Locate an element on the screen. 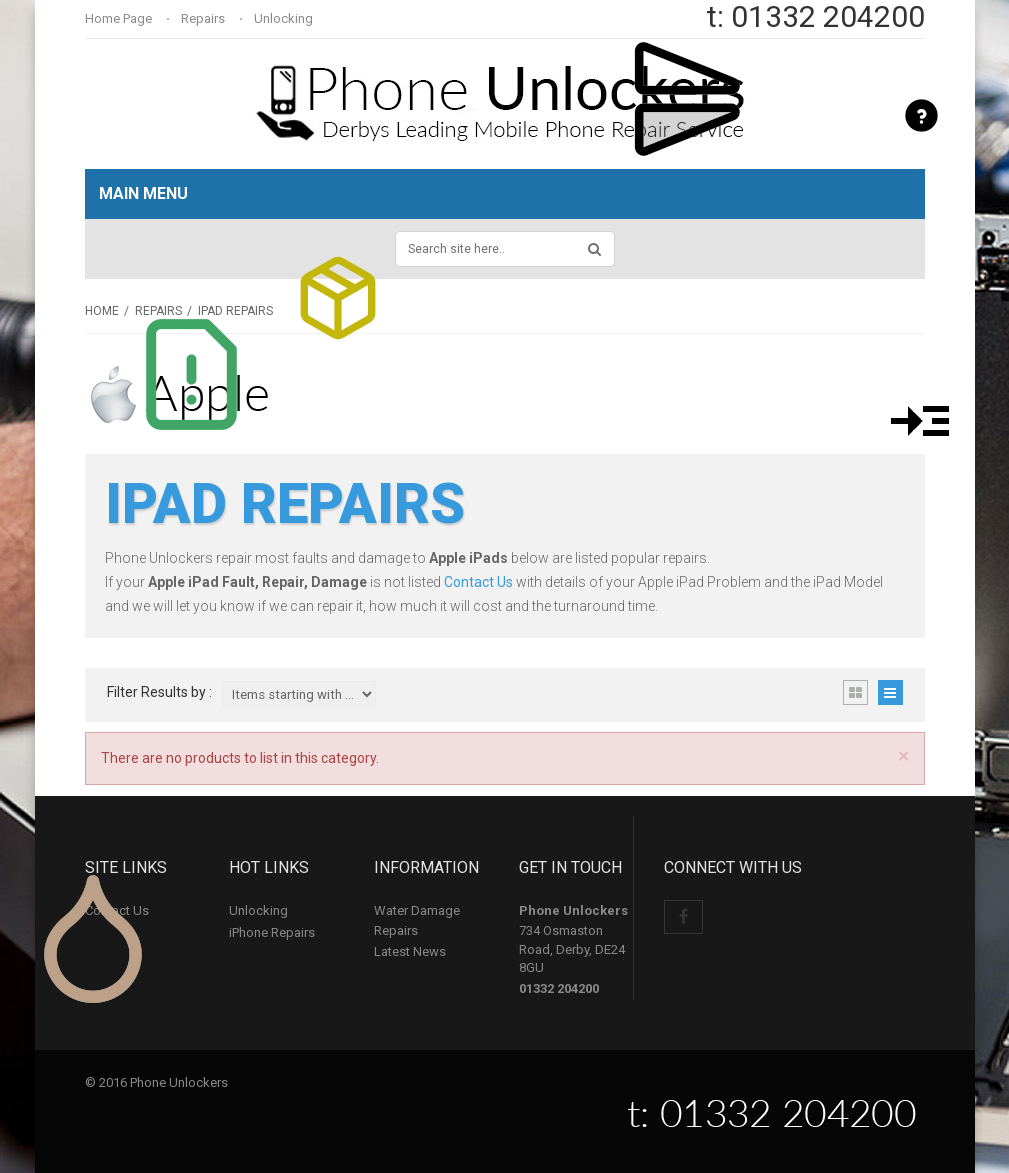 This screenshot has height=1173, width=1009. expand to read more content is located at coordinates (920, 421).